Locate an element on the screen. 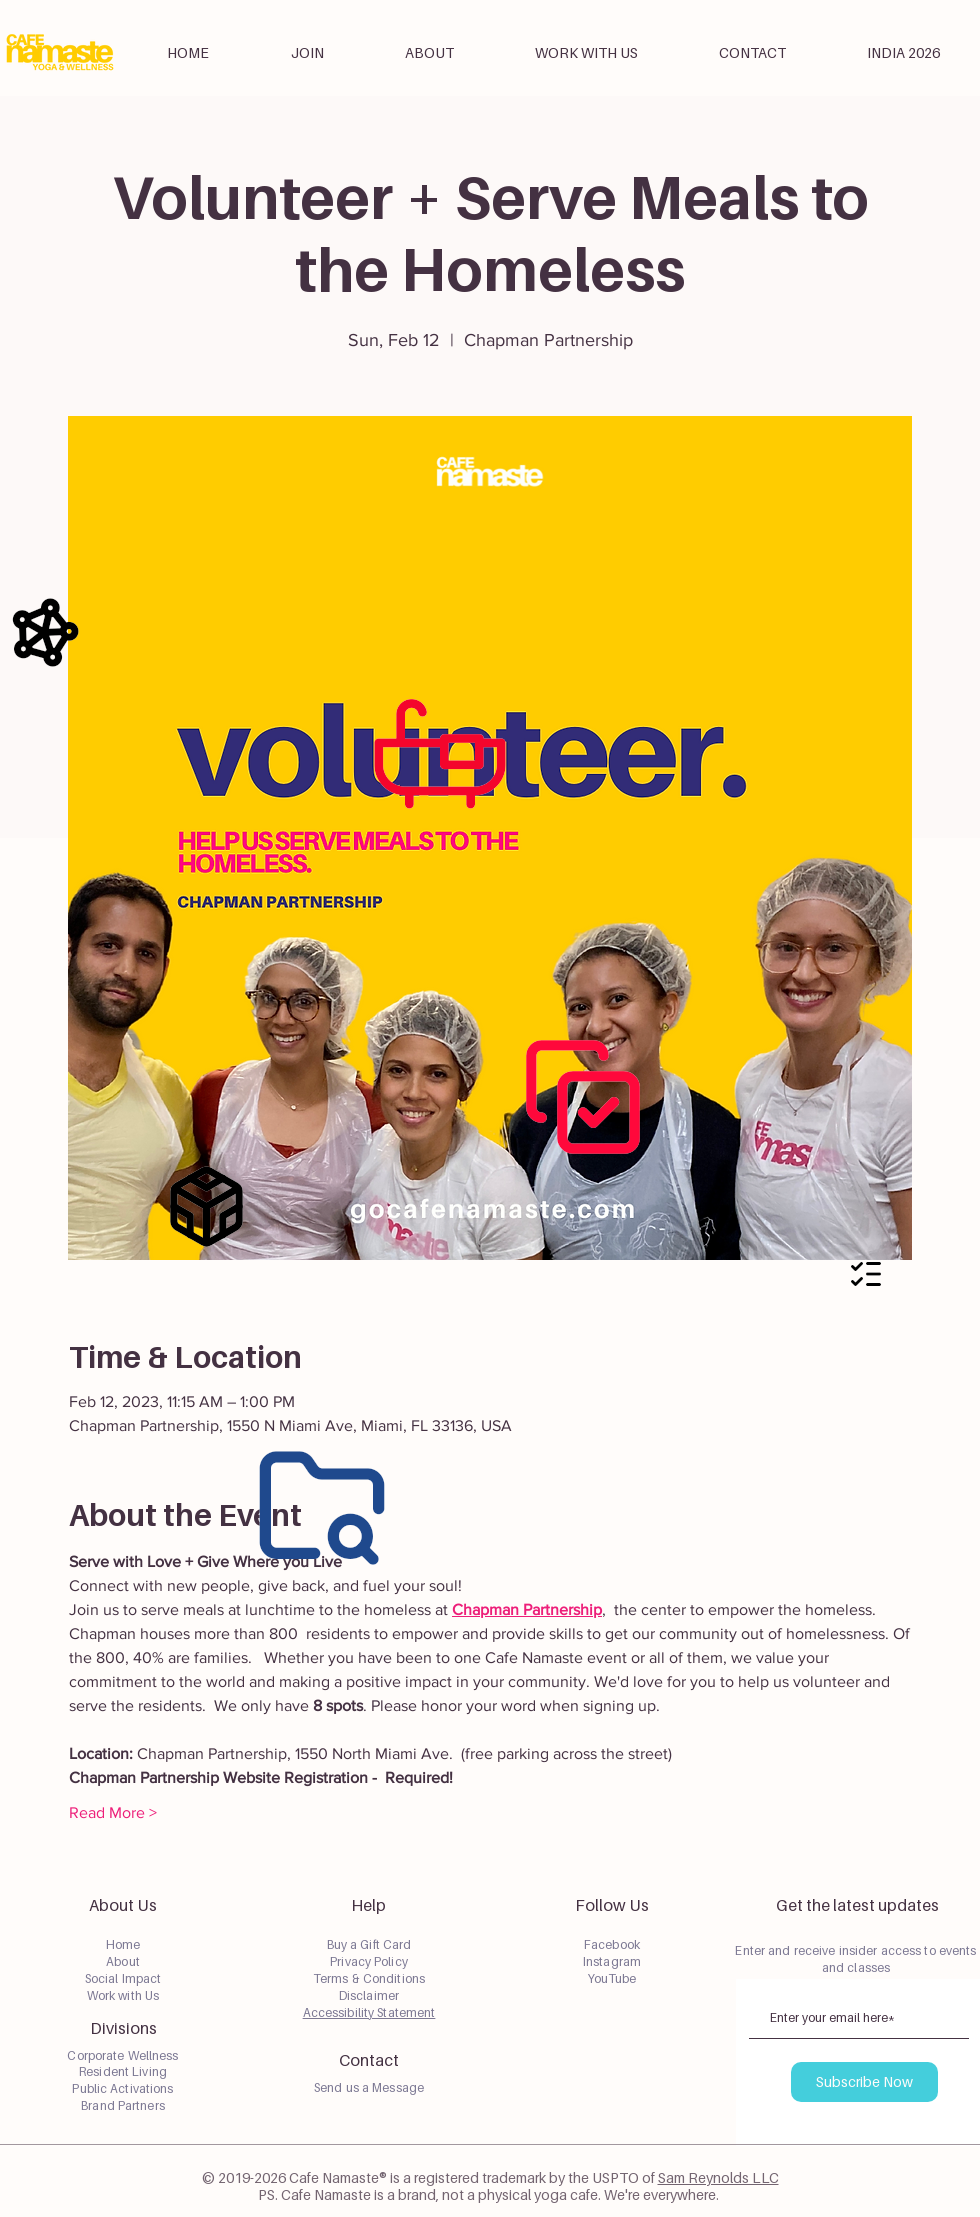 The image size is (980, 2217). connect to the fediverse network is located at coordinates (44, 632).